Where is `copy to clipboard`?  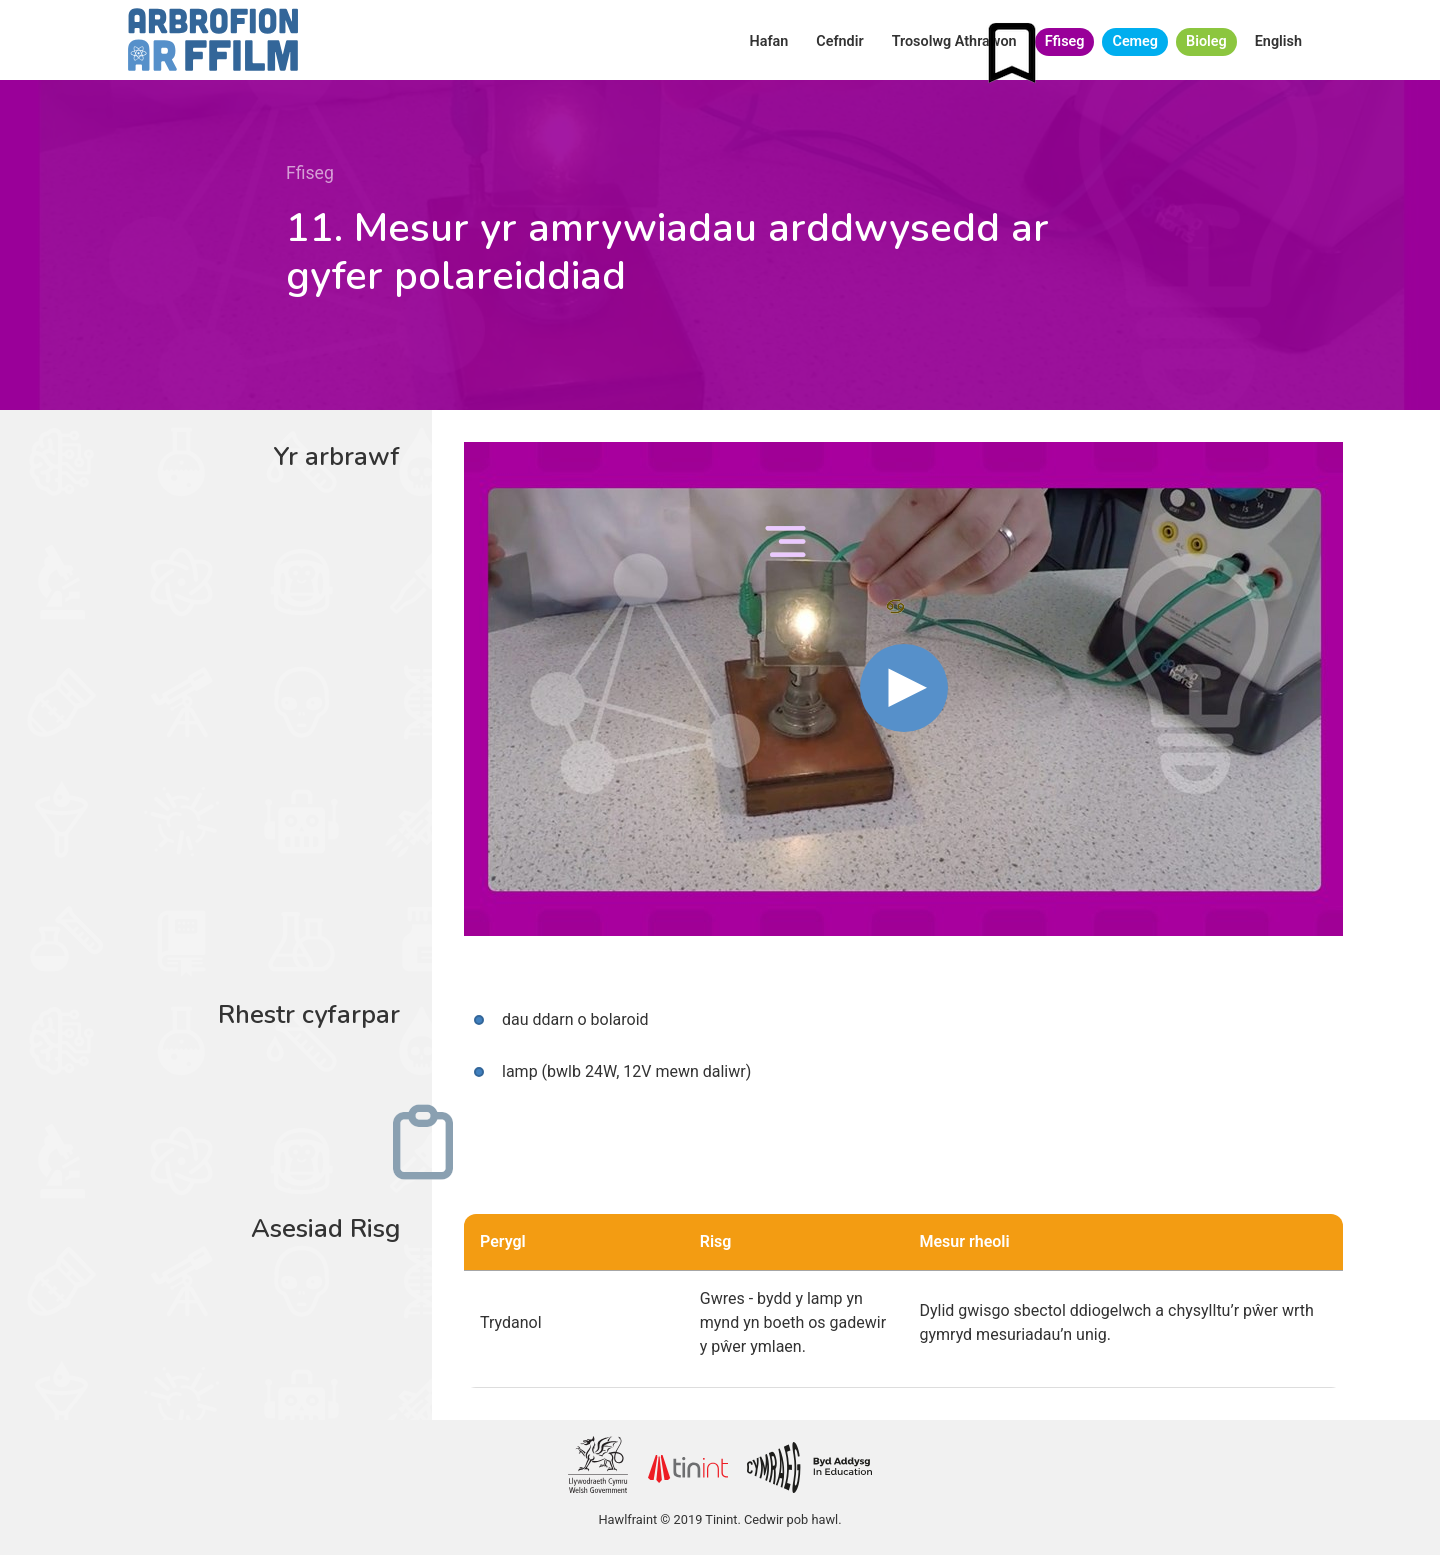
copy to clipboard is located at coordinates (423, 1142).